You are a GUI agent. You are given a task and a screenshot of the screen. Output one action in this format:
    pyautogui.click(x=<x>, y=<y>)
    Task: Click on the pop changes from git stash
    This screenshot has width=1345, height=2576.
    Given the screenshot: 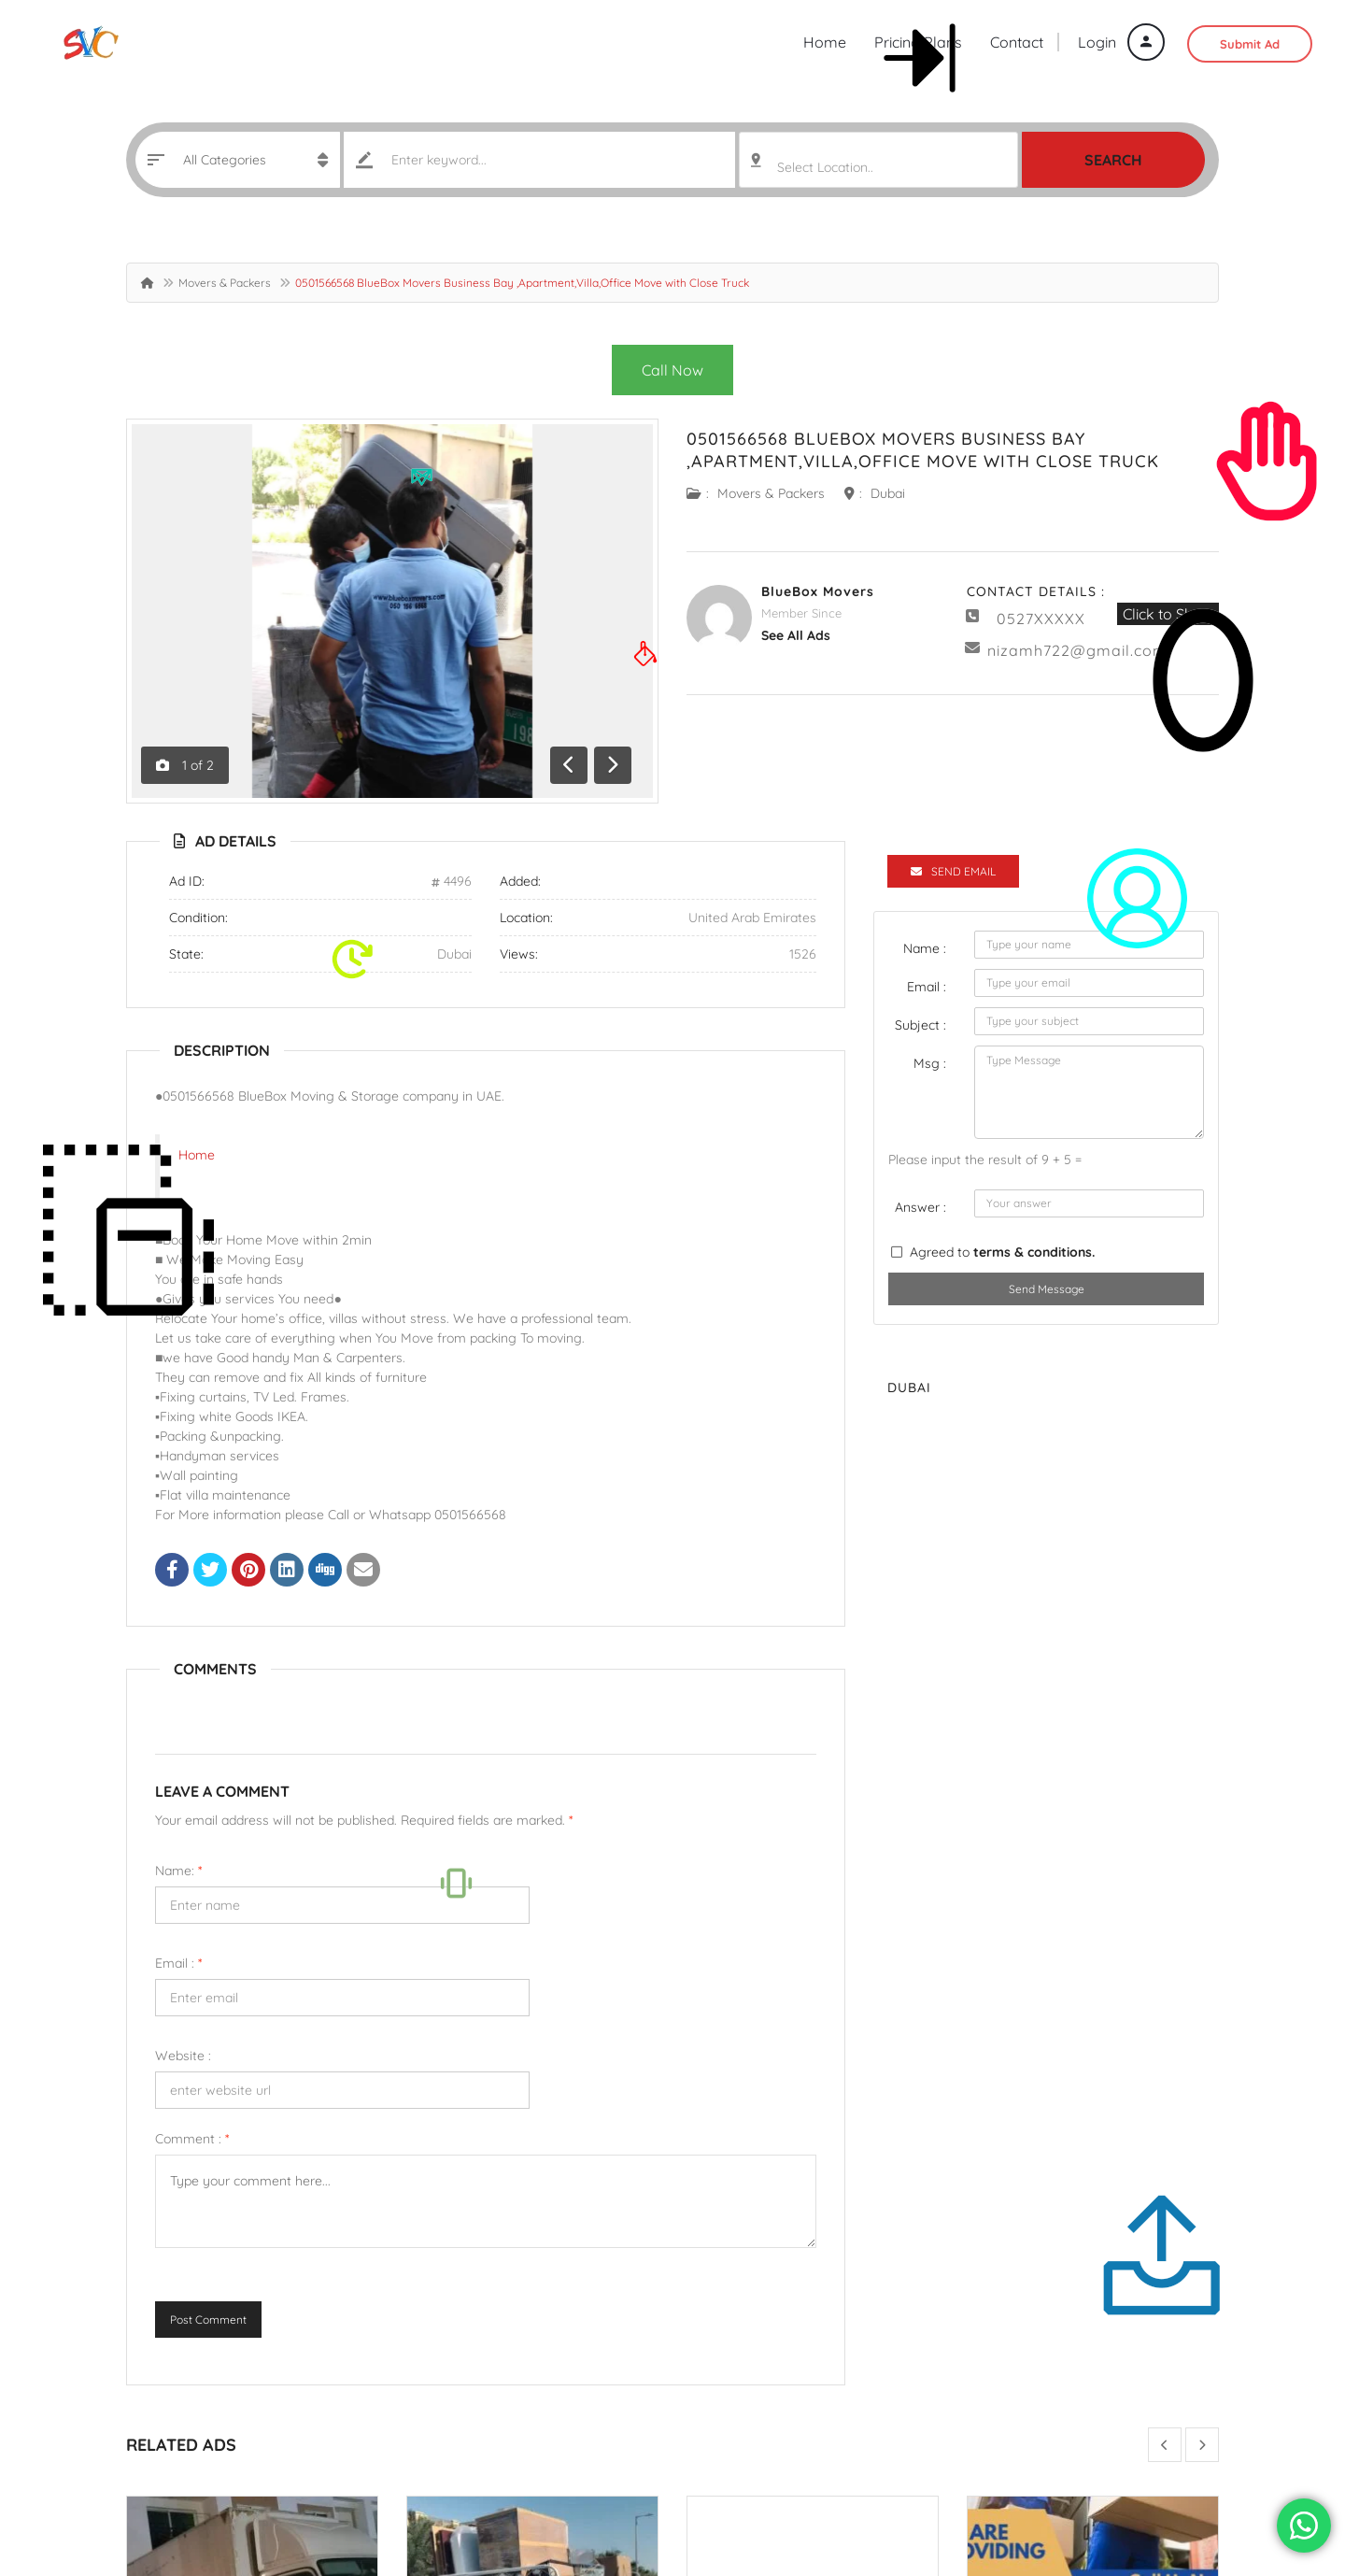 What is the action you would take?
    pyautogui.click(x=1166, y=2252)
    